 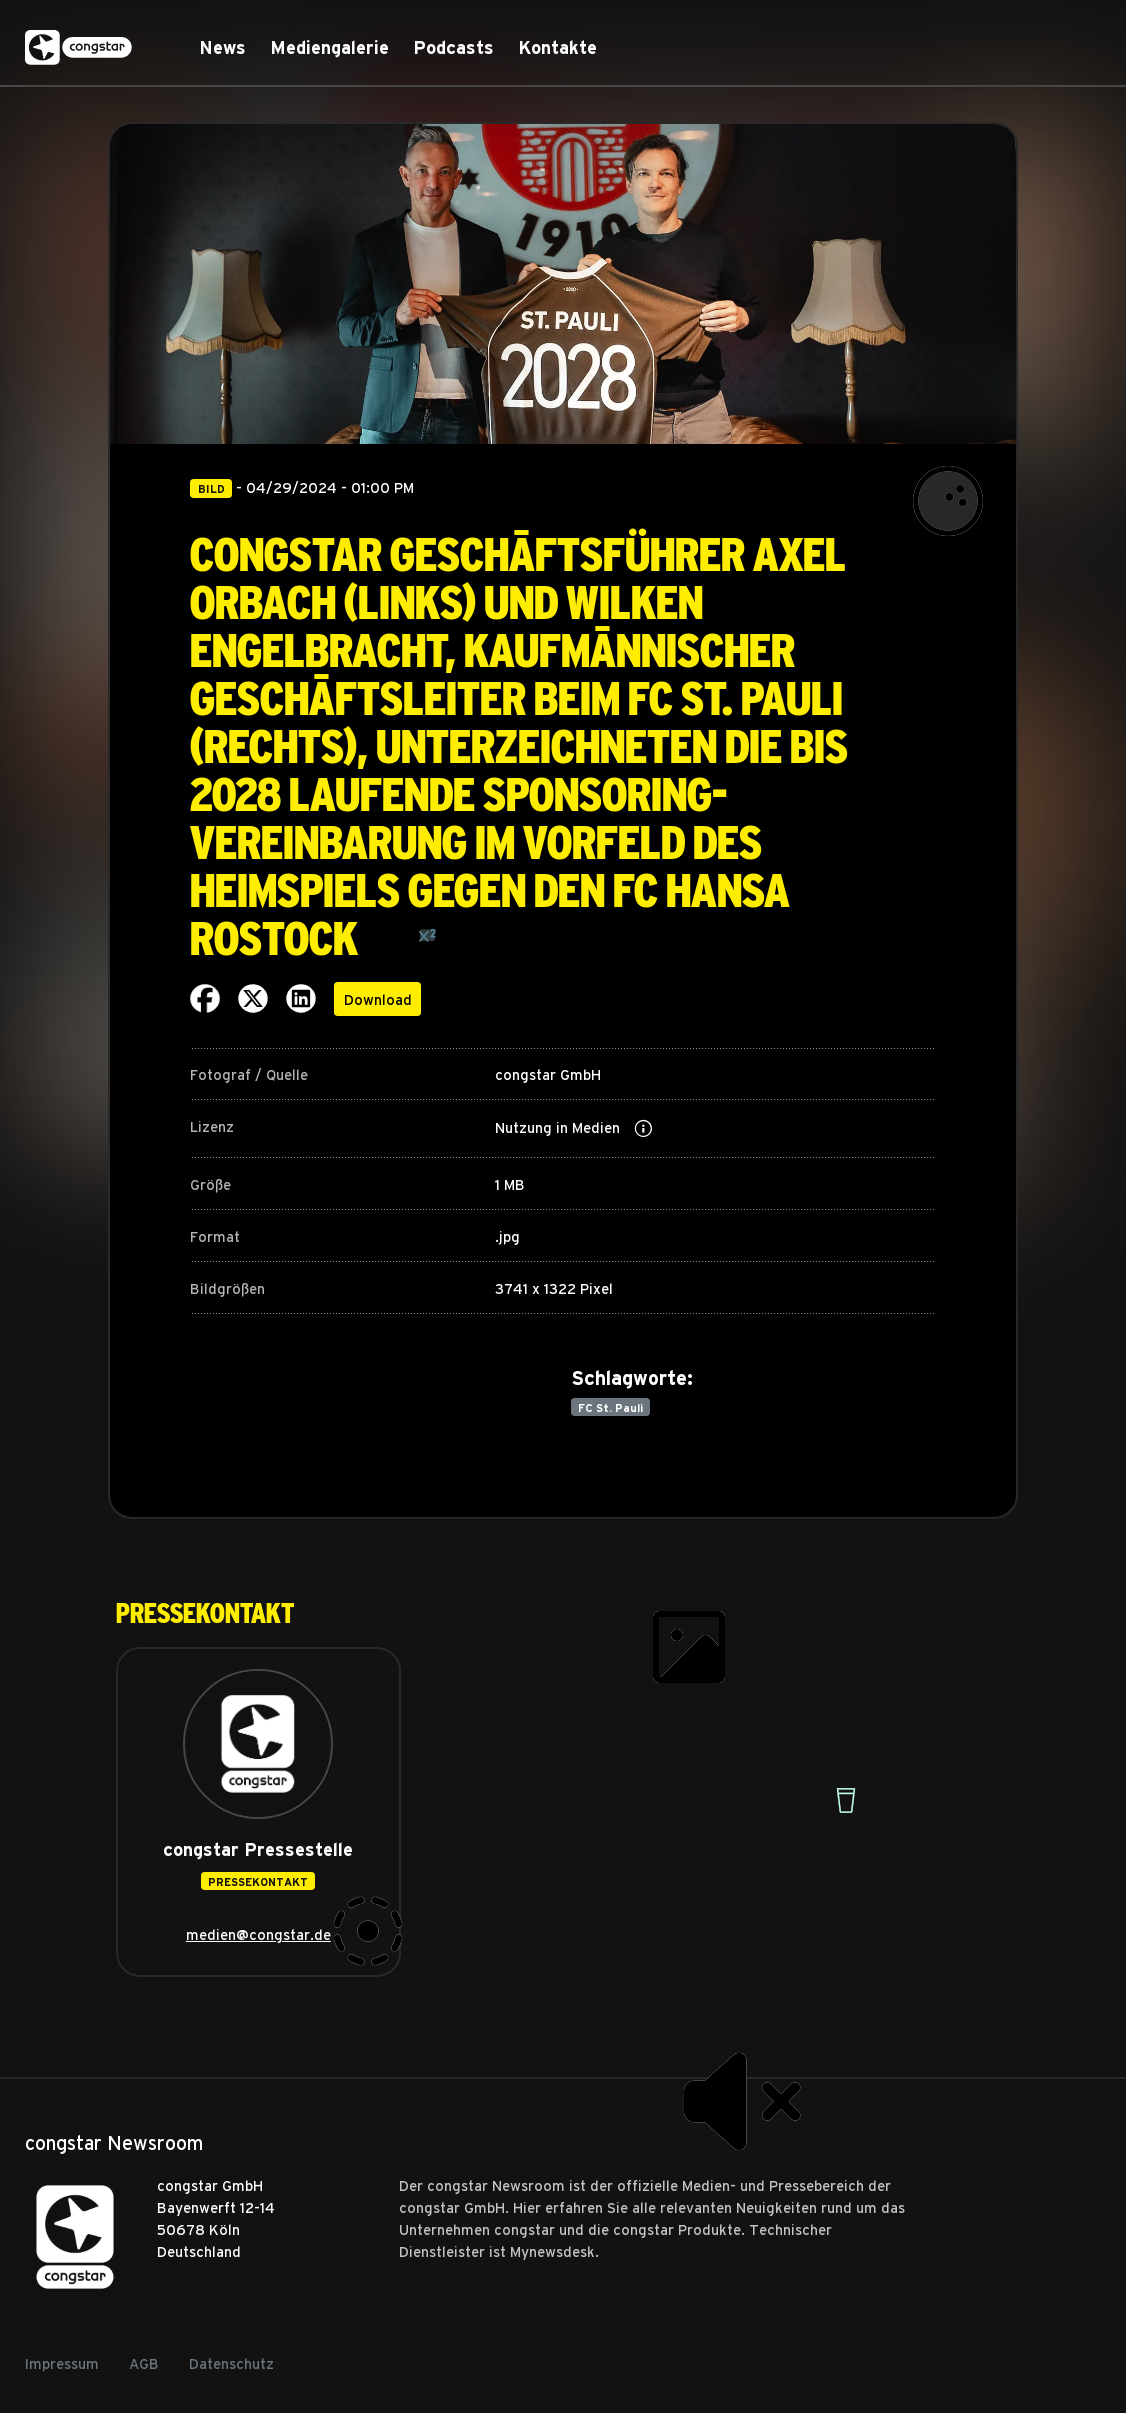 I want to click on view nearby bars or pubs, so click(x=846, y=1800).